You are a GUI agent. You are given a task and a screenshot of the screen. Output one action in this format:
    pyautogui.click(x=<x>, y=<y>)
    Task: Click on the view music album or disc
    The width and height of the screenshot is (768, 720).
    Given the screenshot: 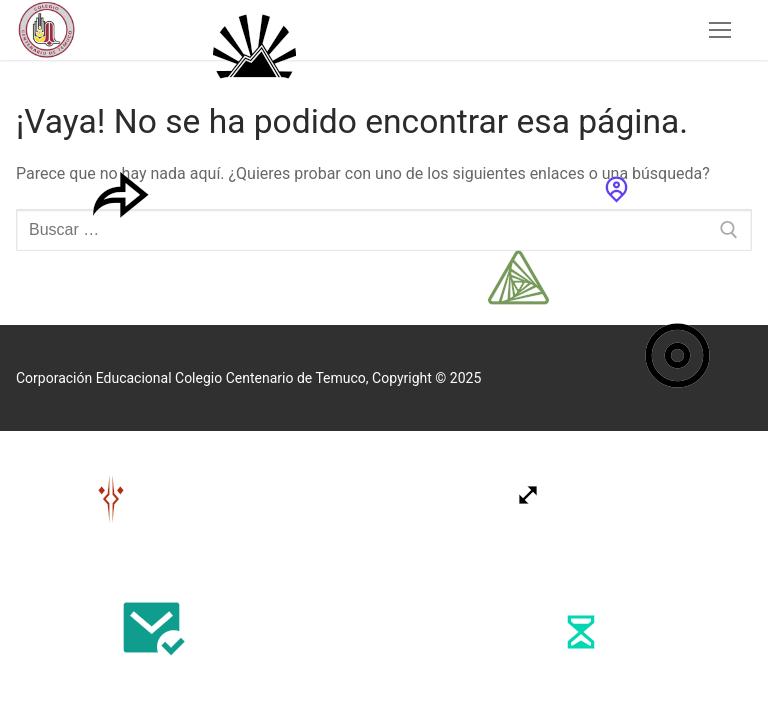 What is the action you would take?
    pyautogui.click(x=677, y=355)
    